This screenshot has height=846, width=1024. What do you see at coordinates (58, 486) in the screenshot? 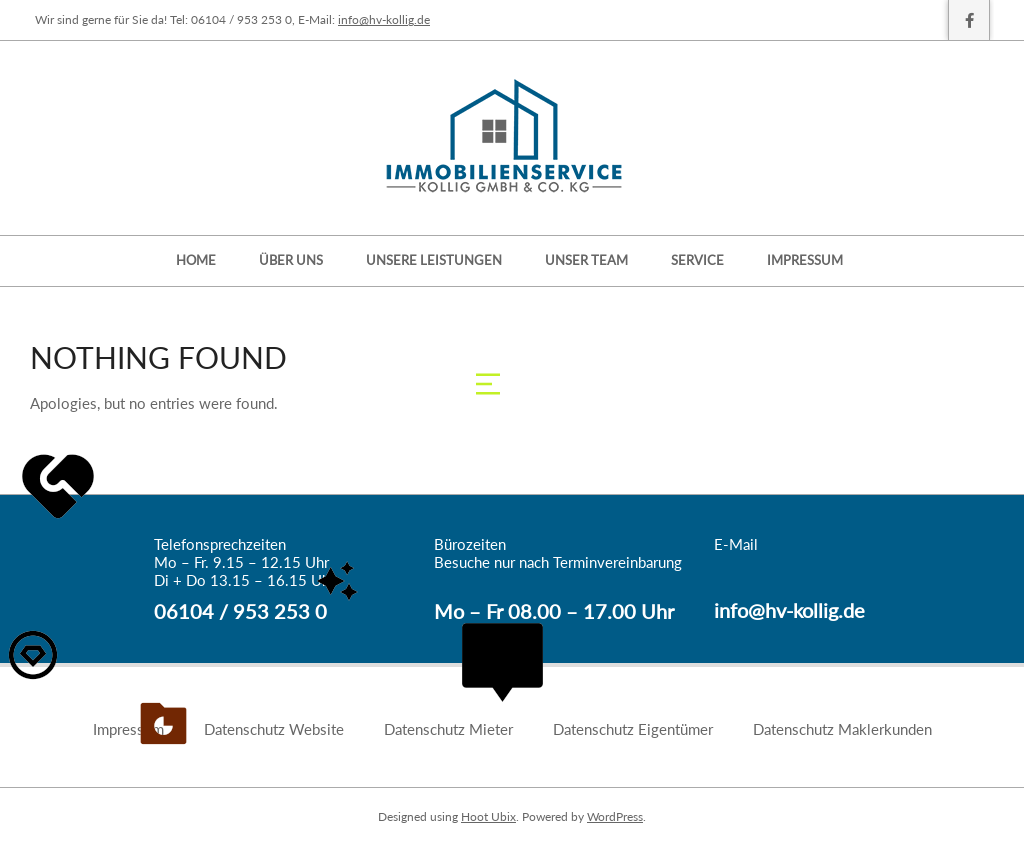
I see `access customer service or support` at bounding box center [58, 486].